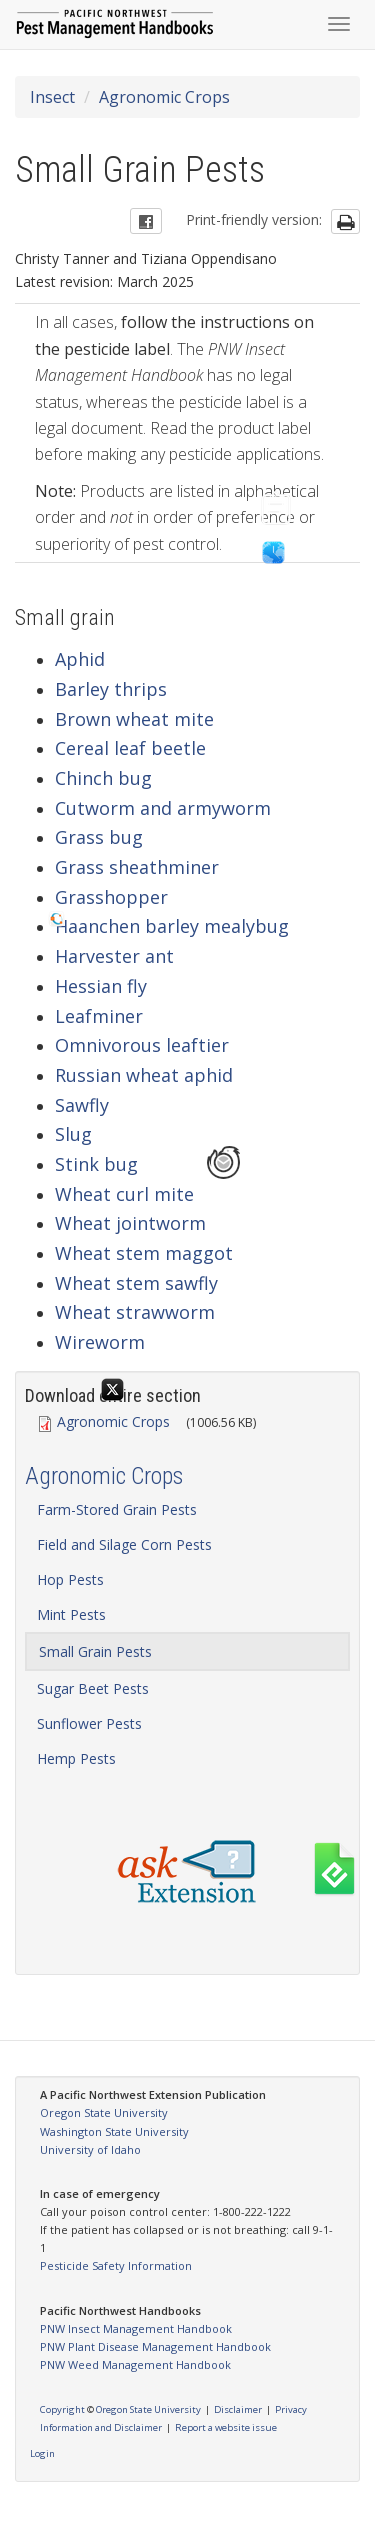 The image size is (375, 2538). What do you see at coordinates (334, 1869) in the screenshot?
I see `an epub ebook file` at bounding box center [334, 1869].